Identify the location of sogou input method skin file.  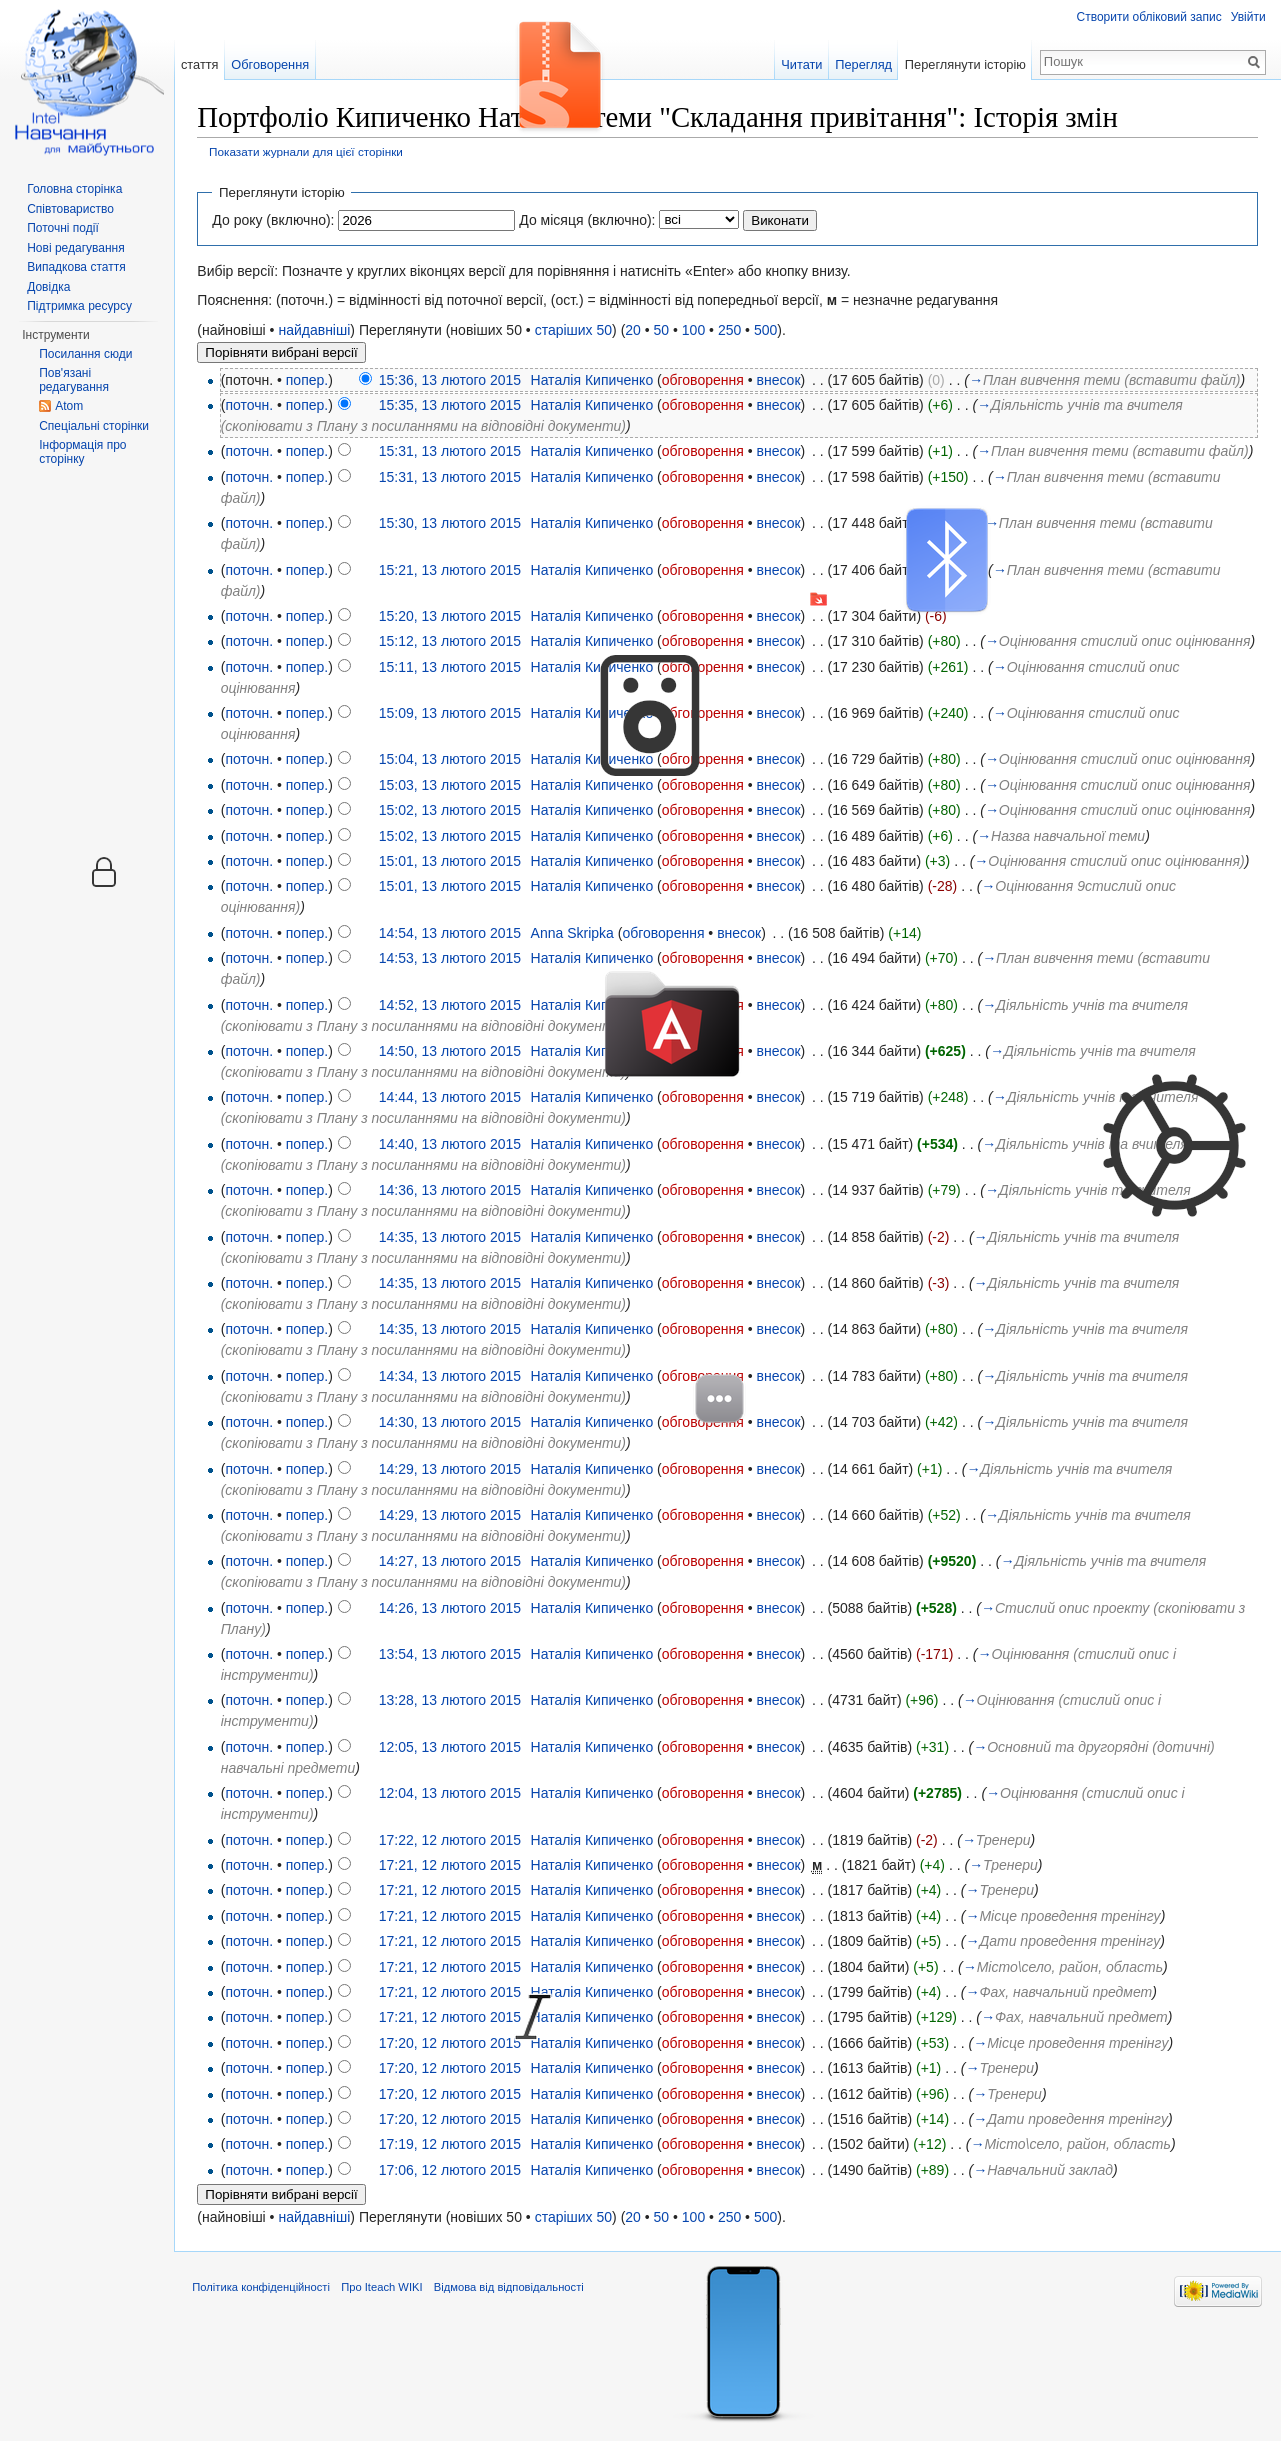
(560, 77).